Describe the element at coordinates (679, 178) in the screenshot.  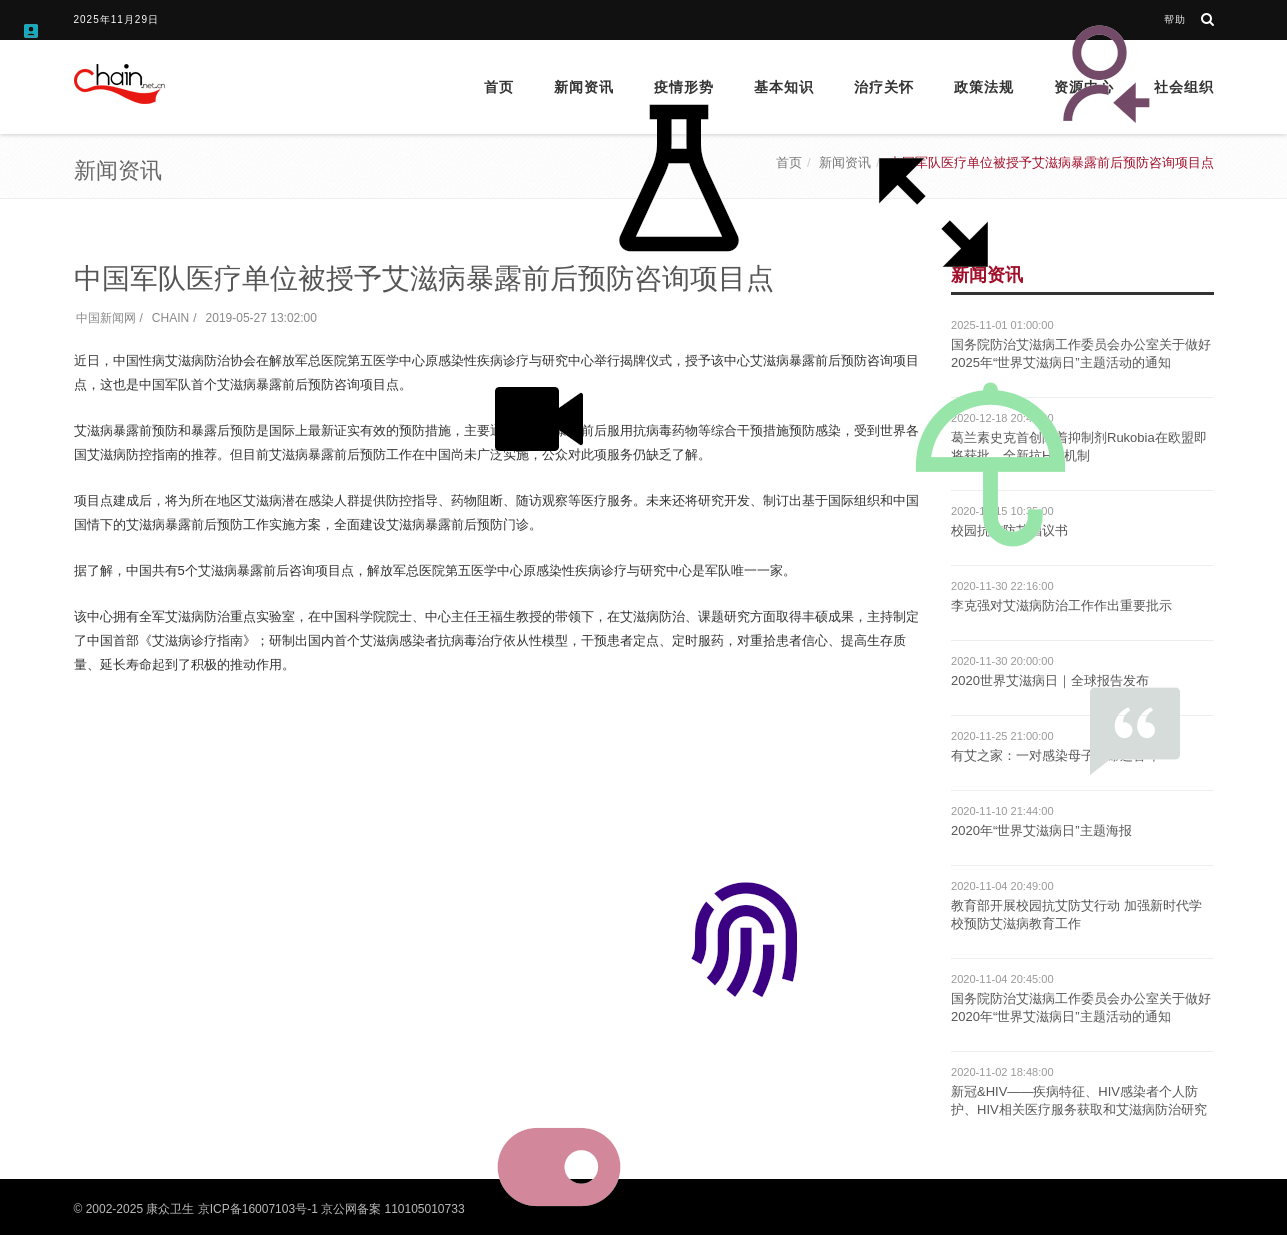
I see `access laboratory or science features` at that location.